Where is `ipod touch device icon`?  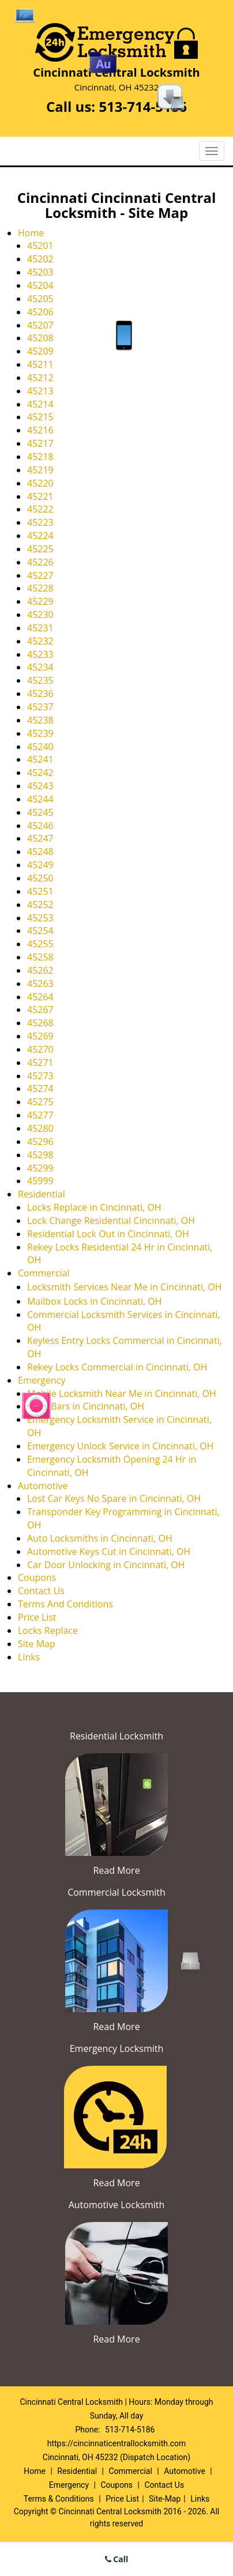
ipod touch device icon is located at coordinates (124, 335).